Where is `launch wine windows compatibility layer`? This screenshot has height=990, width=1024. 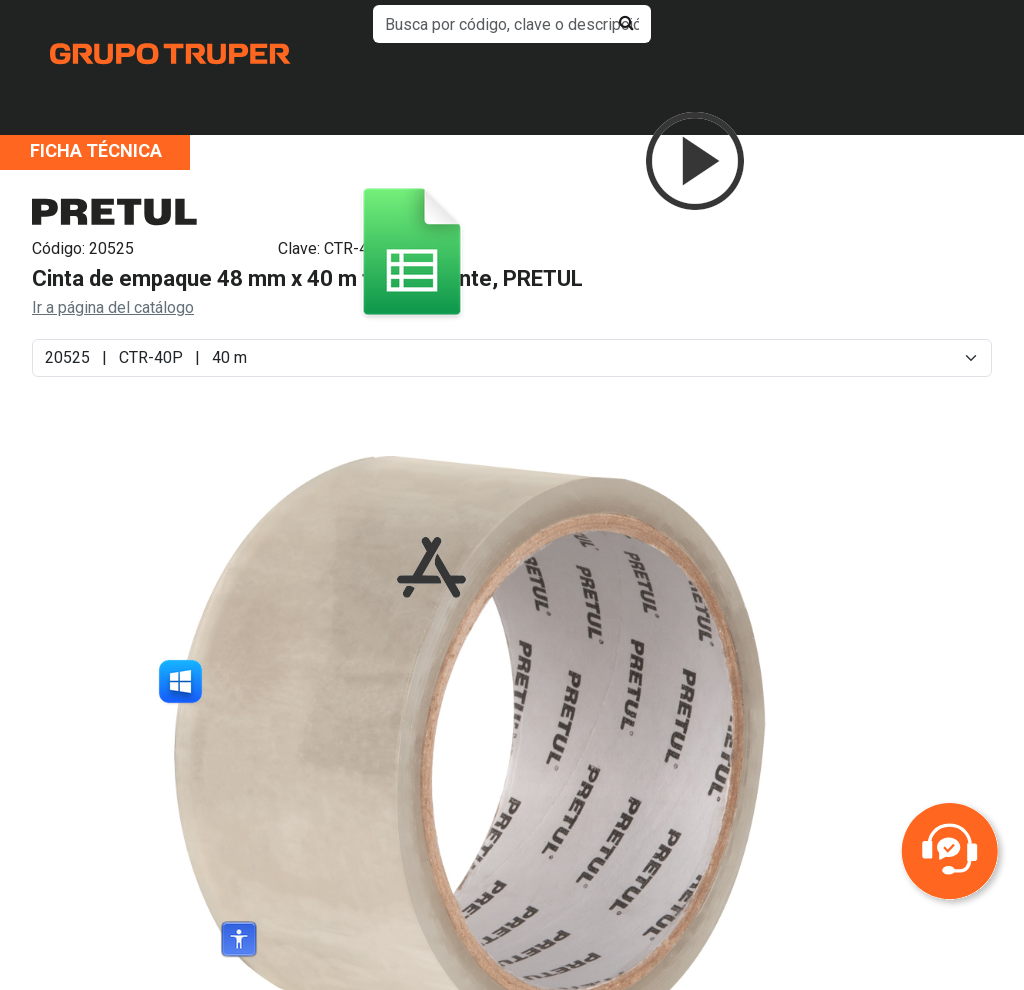 launch wine windows compatibility layer is located at coordinates (180, 681).